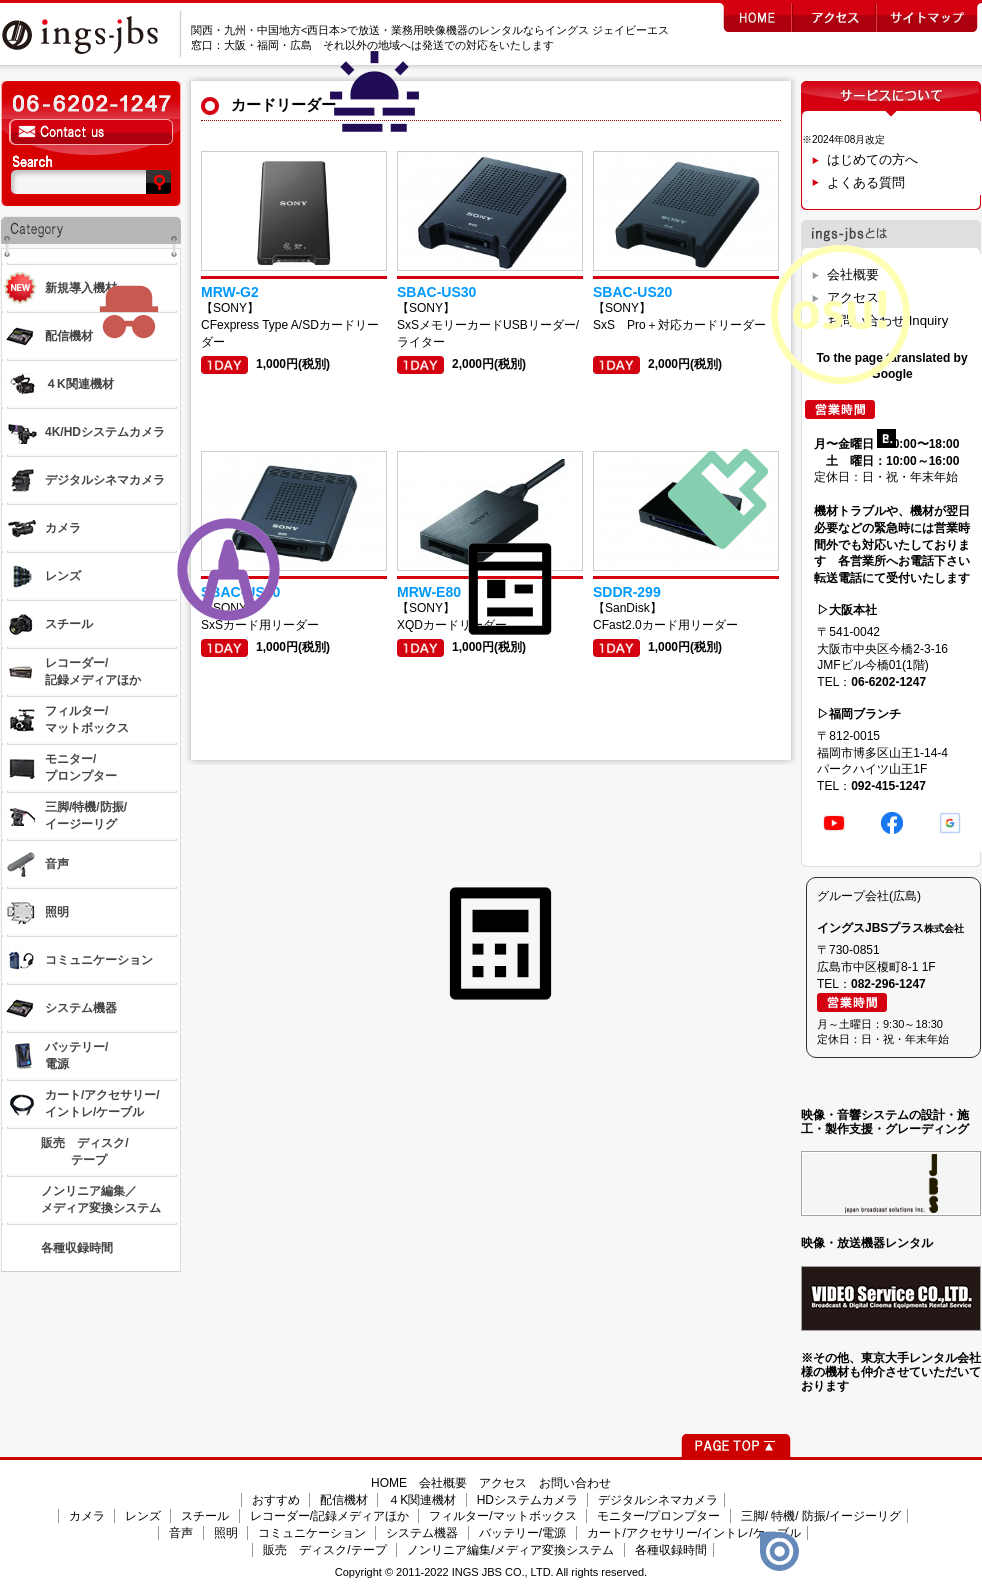 The height and width of the screenshot is (1586, 982). I want to click on open osu! rhythm game, so click(840, 314).